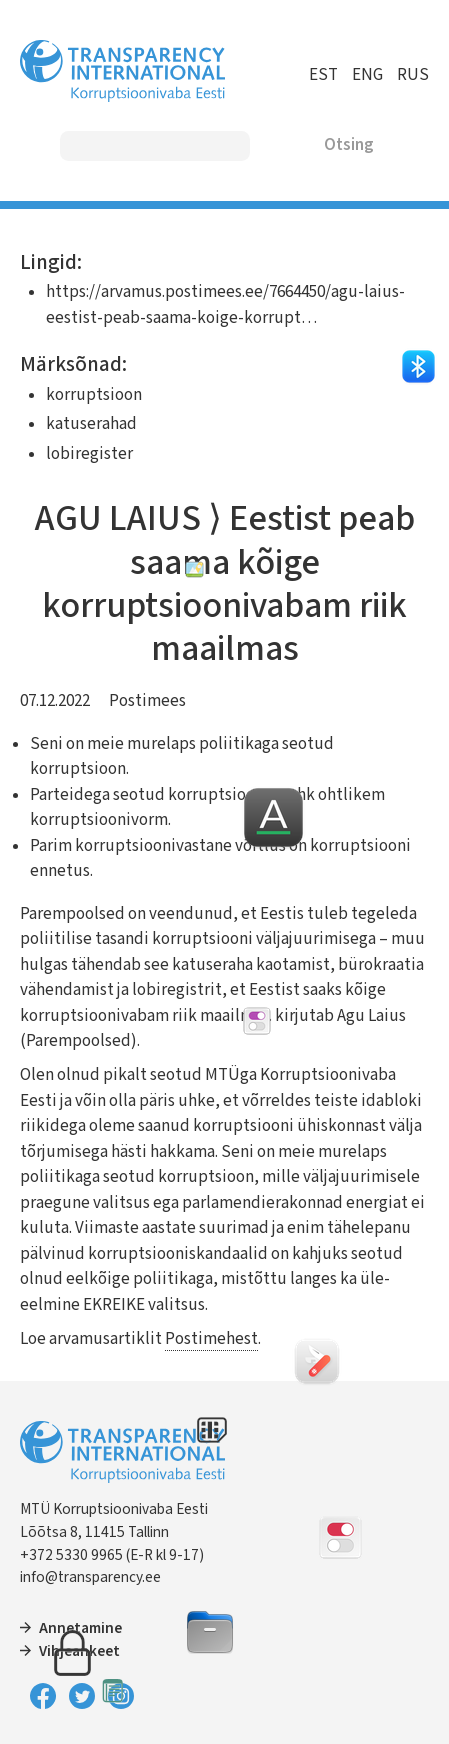  I want to click on open the photo gallery app, so click(194, 569).